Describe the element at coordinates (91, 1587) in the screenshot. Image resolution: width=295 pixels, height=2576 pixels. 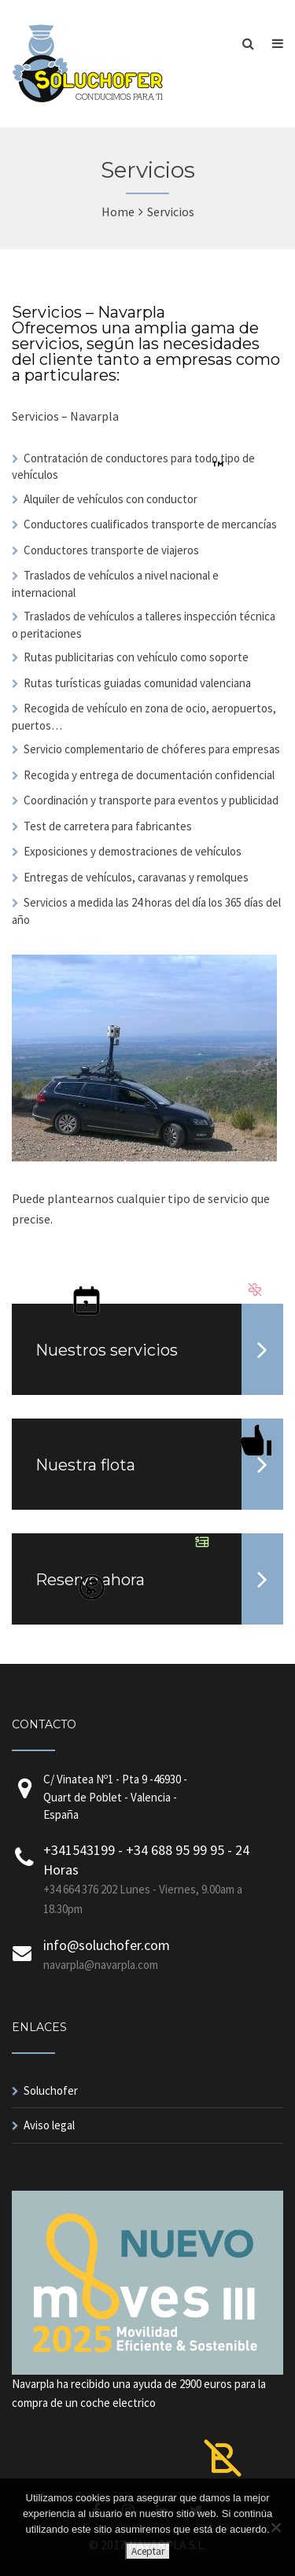
I see `indicates sass stylesheet technology` at that location.